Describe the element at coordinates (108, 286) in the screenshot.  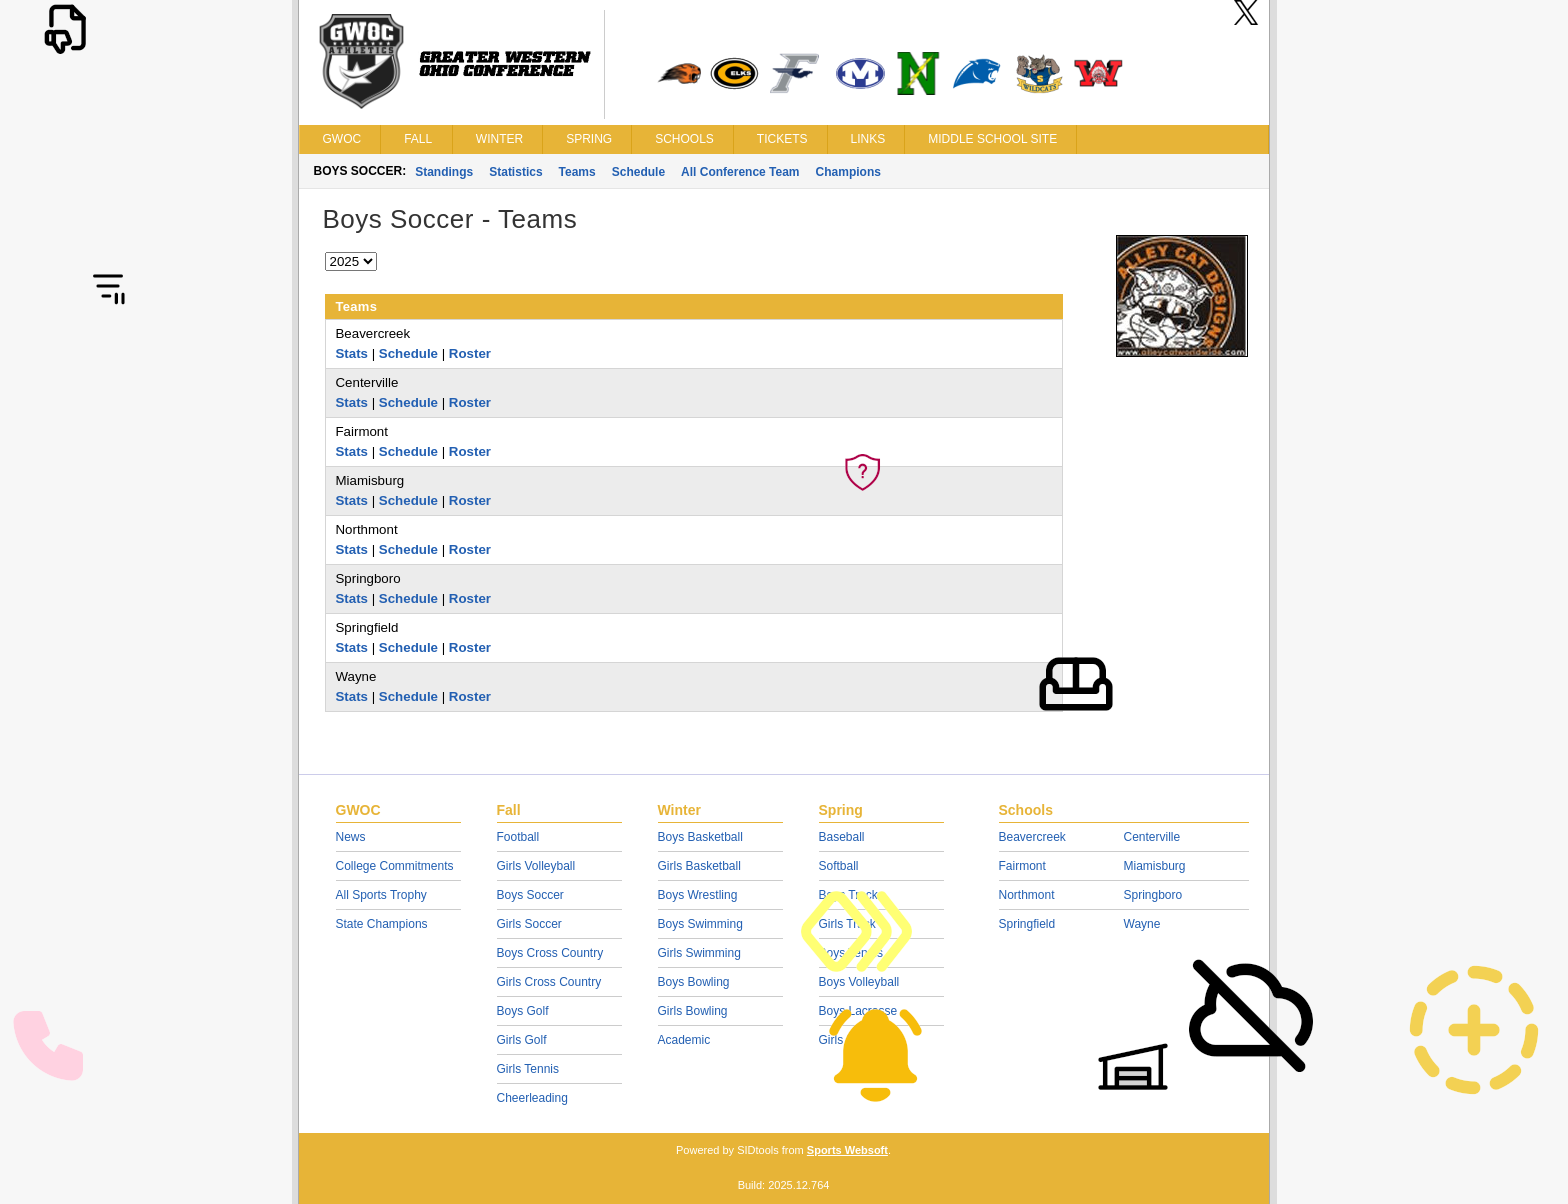
I see `pause active filter operation` at that location.